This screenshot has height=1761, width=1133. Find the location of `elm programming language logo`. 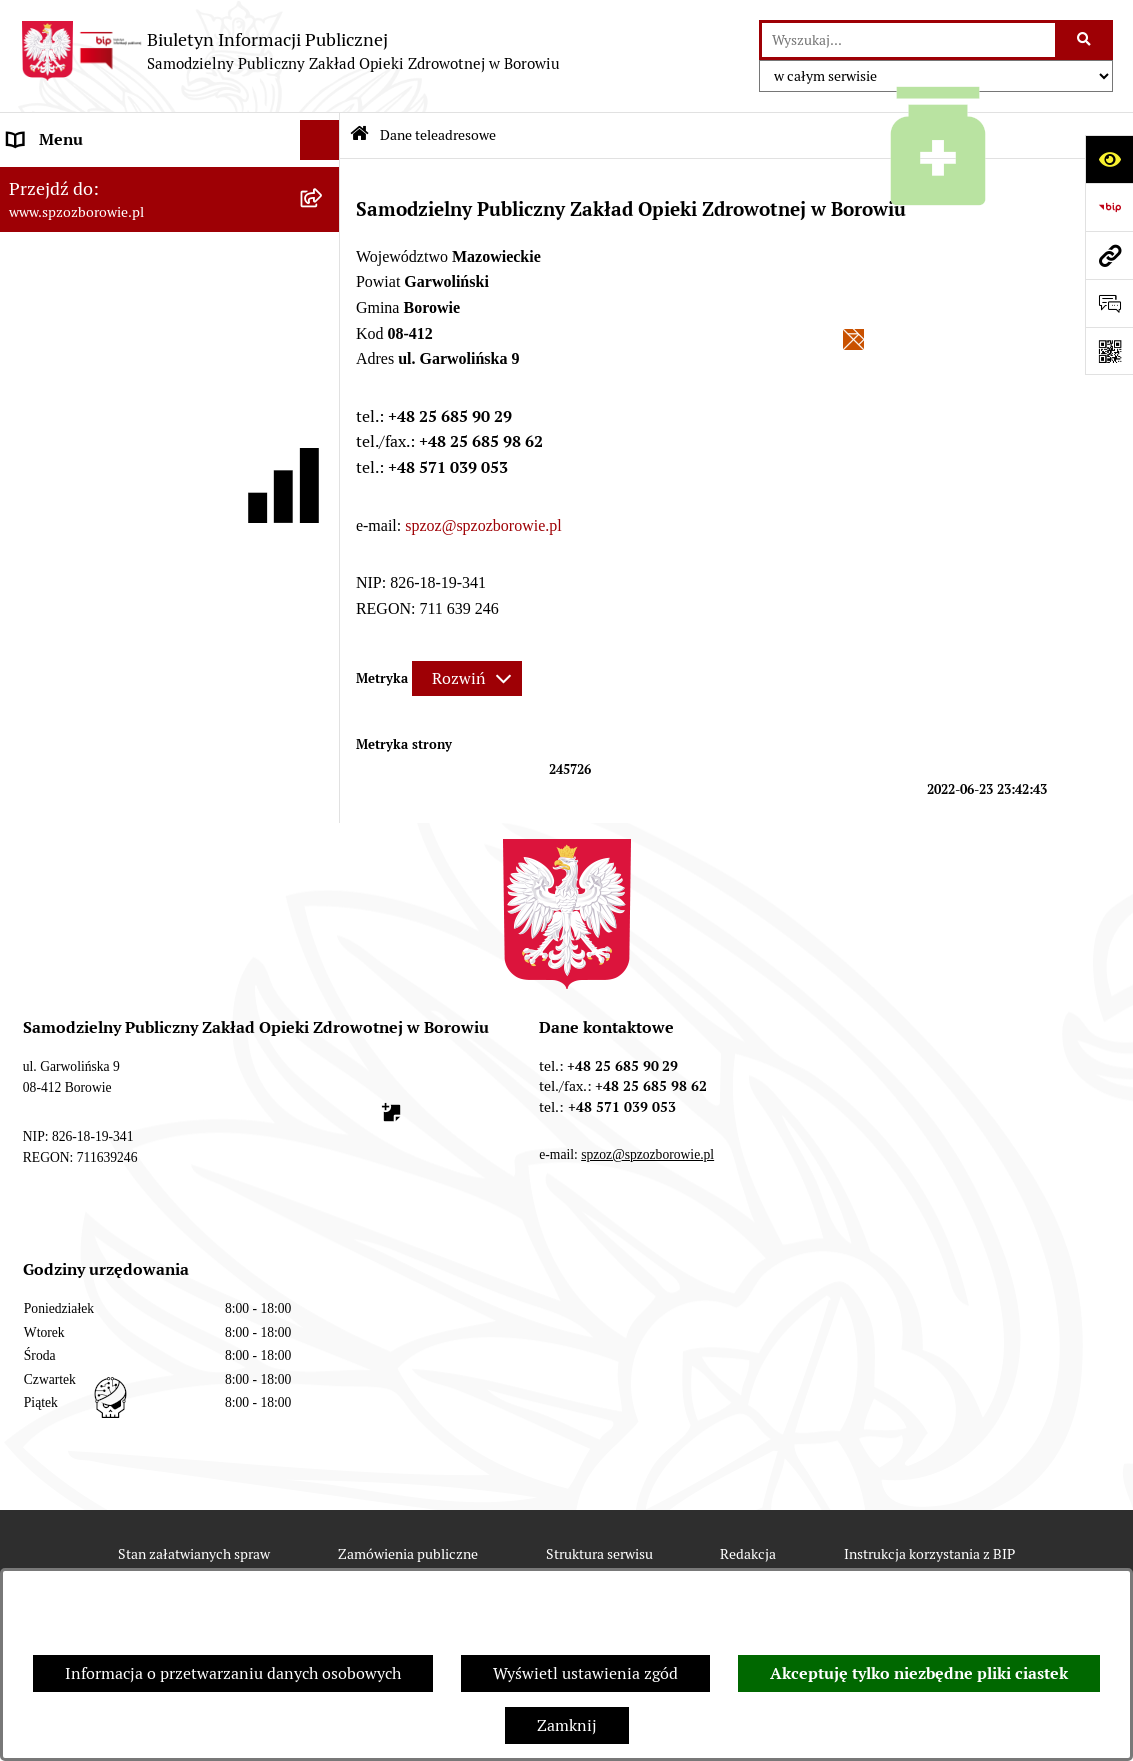

elm programming language logo is located at coordinates (853, 339).